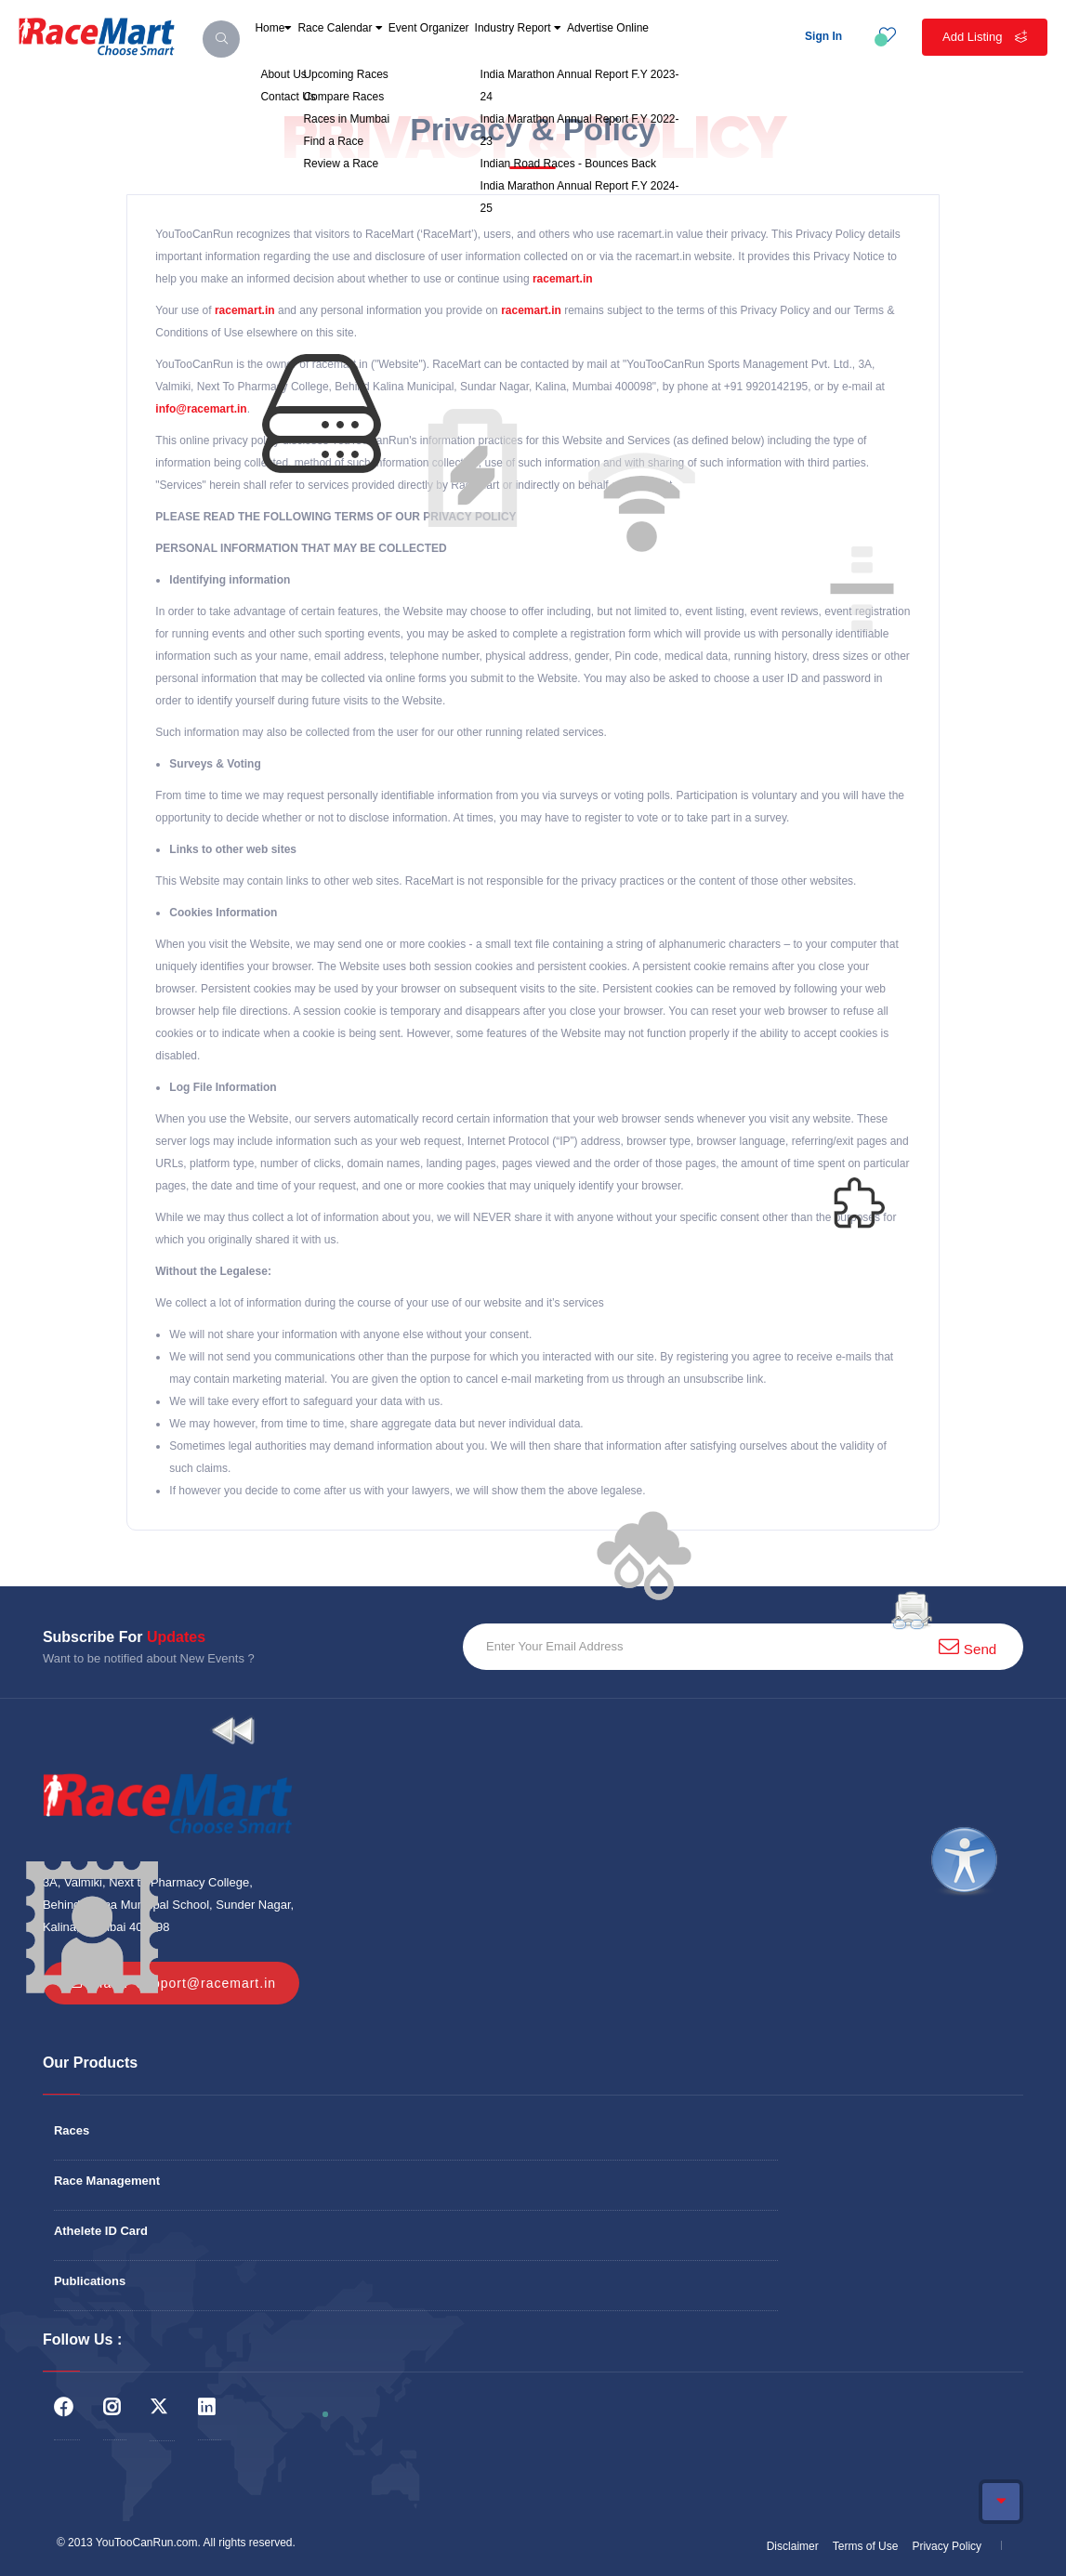 The width and height of the screenshot is (1066, 2576). I want to click on switch to continuous scroll view, so click(862, 588).